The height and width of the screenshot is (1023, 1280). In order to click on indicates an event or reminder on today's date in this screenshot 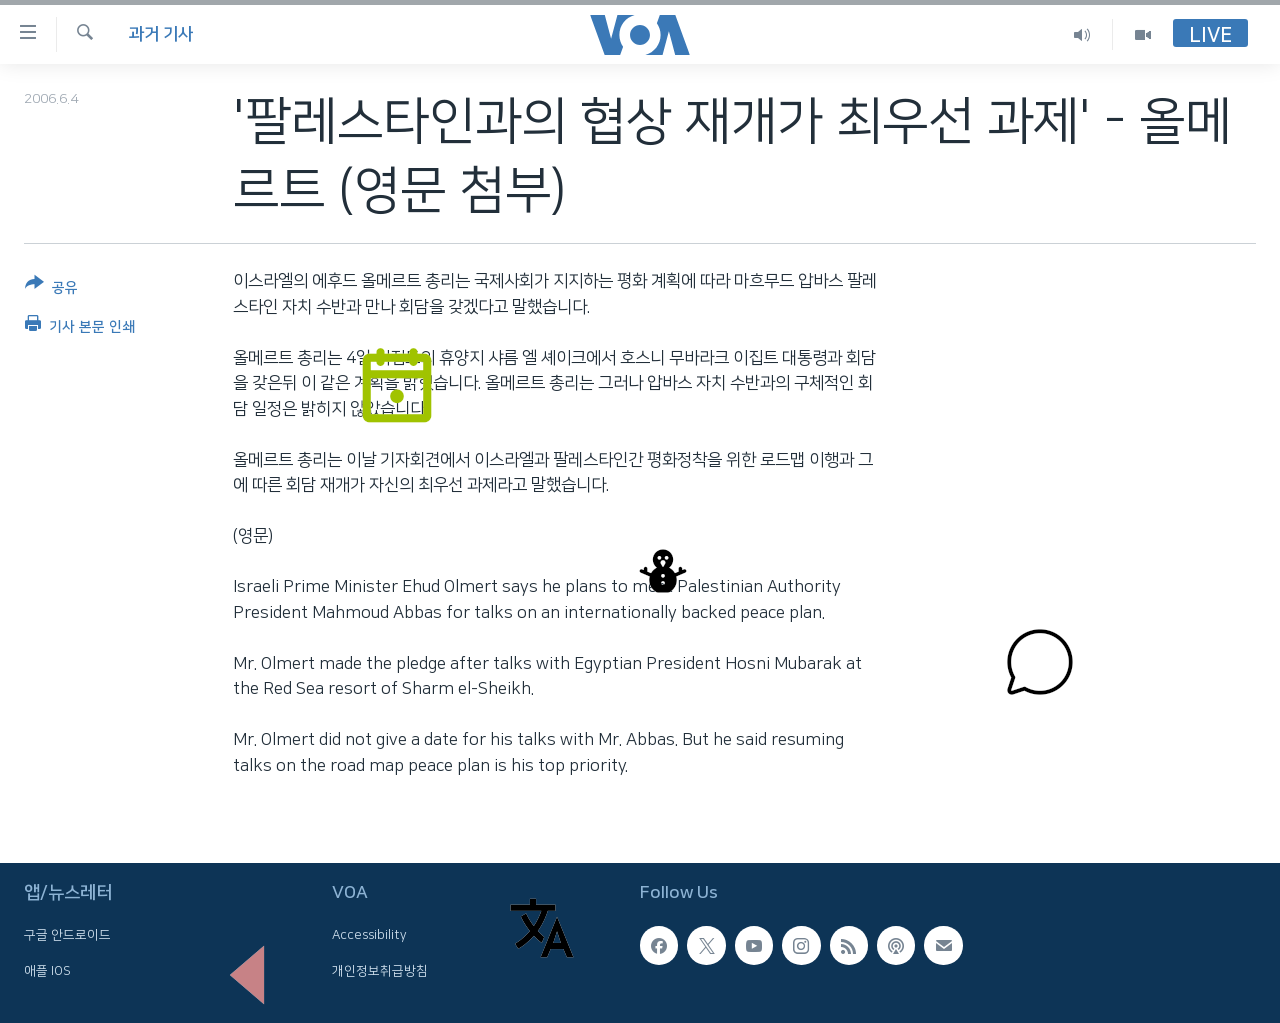, I will do `click(397, 388)`.